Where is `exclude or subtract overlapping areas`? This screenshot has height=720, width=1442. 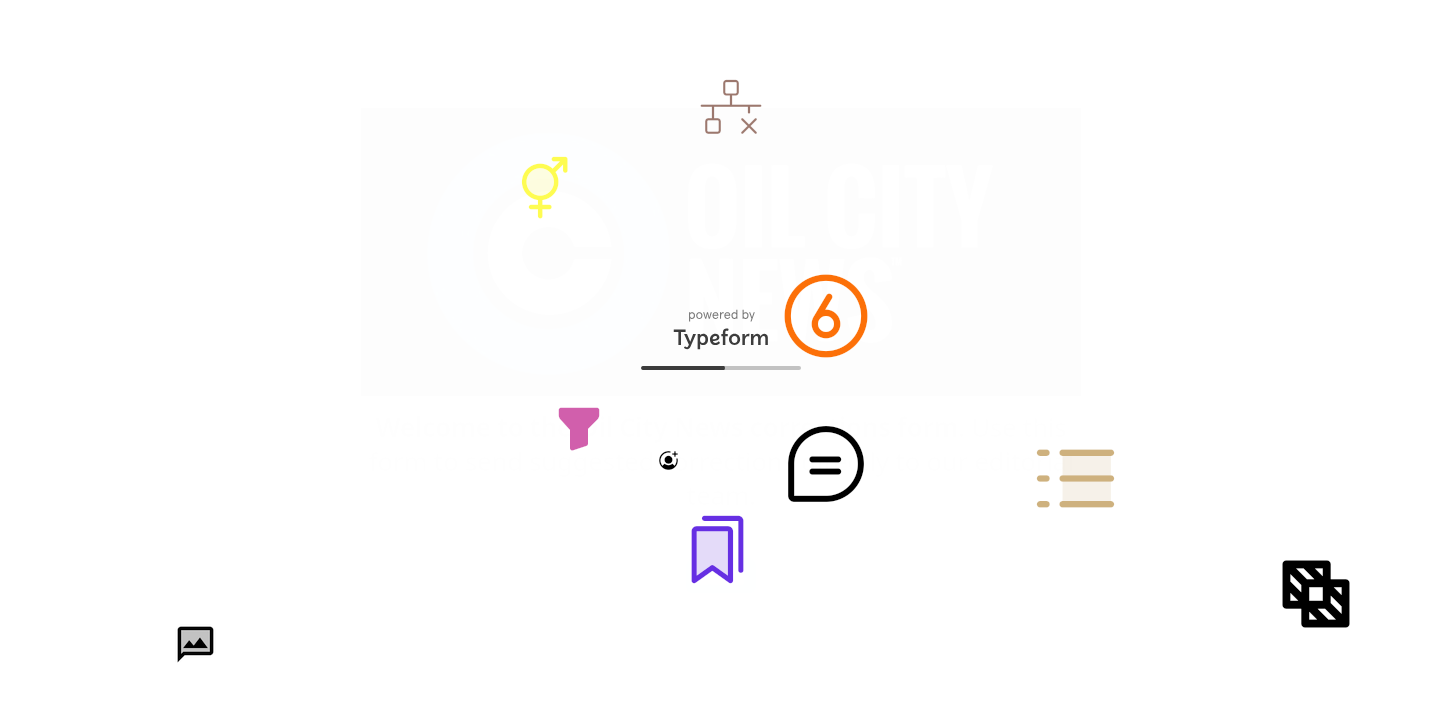
exclude or subtract overlapping areas is located at coordinates (1316, 594).